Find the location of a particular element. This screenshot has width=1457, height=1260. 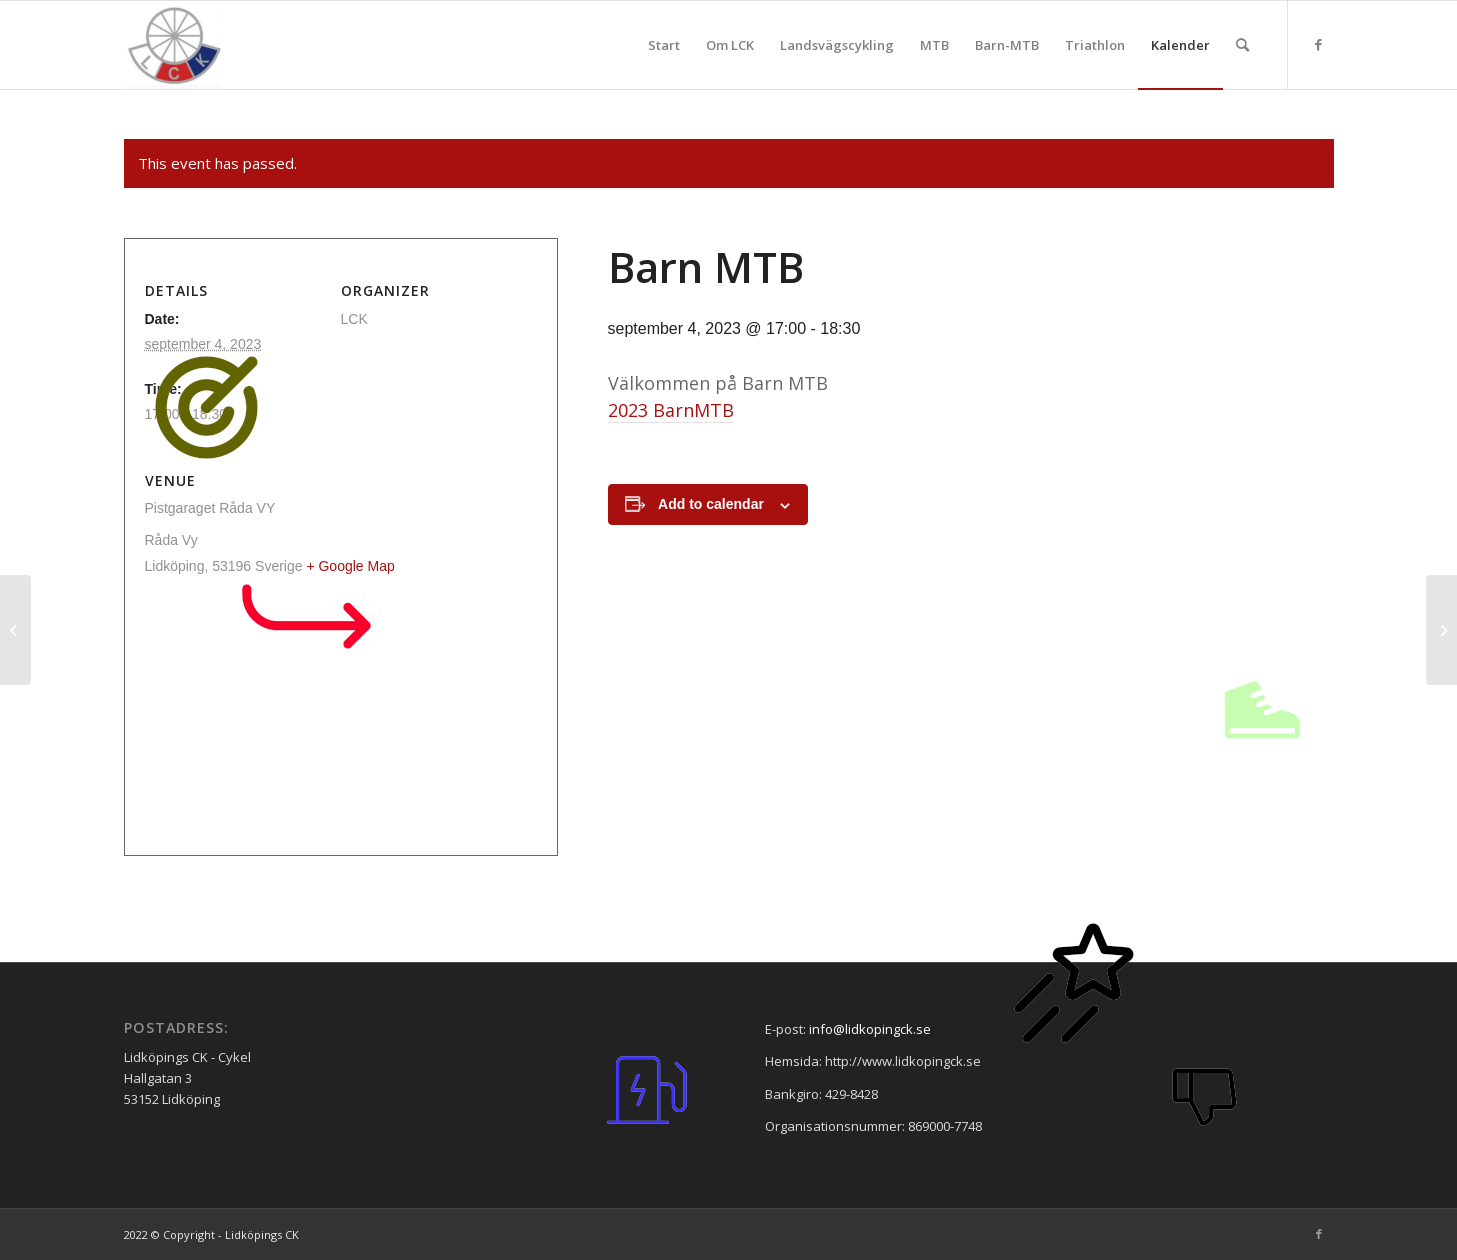

set a goal or target is located at coordinates (206, 407).